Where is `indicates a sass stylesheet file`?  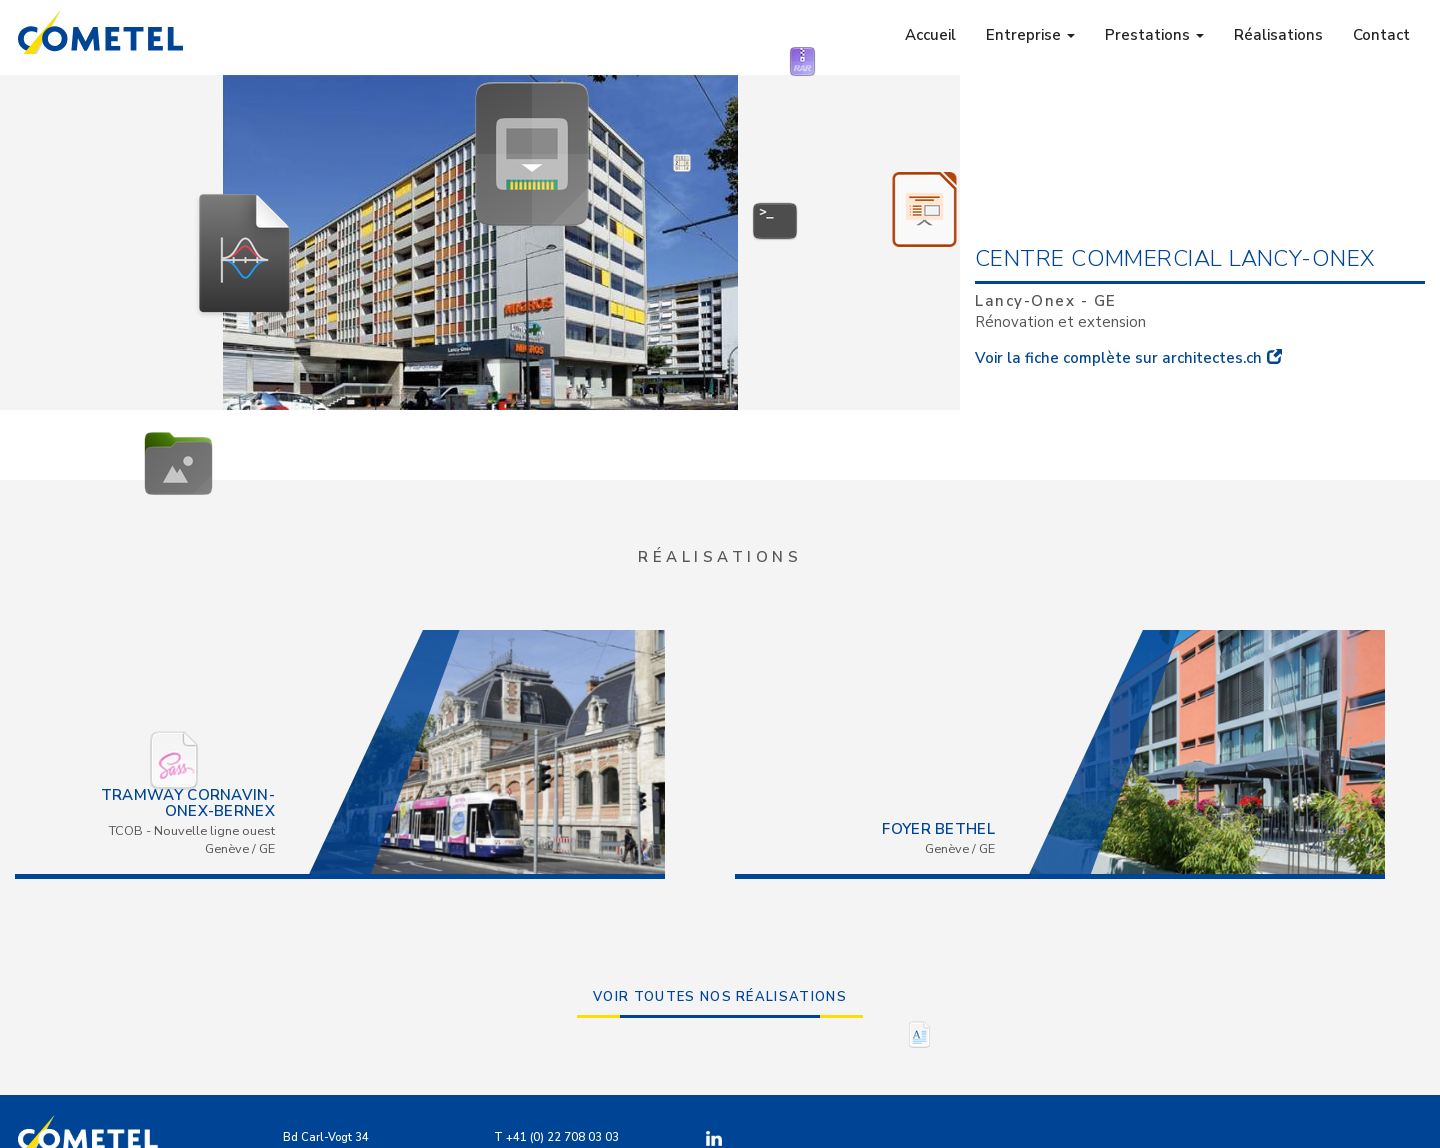 indicates a sass stylesheet file is located at coordinates (174, 760).